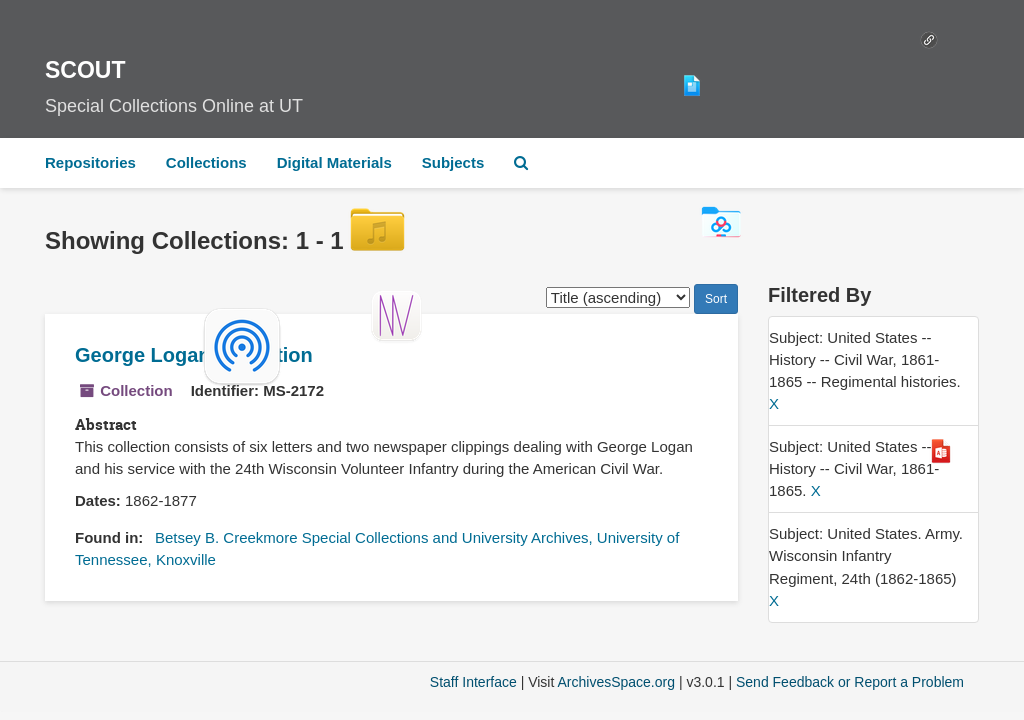  Describe the element at coordinates (377, 229) in the screenshot. I see `open your music files folder` at that location.